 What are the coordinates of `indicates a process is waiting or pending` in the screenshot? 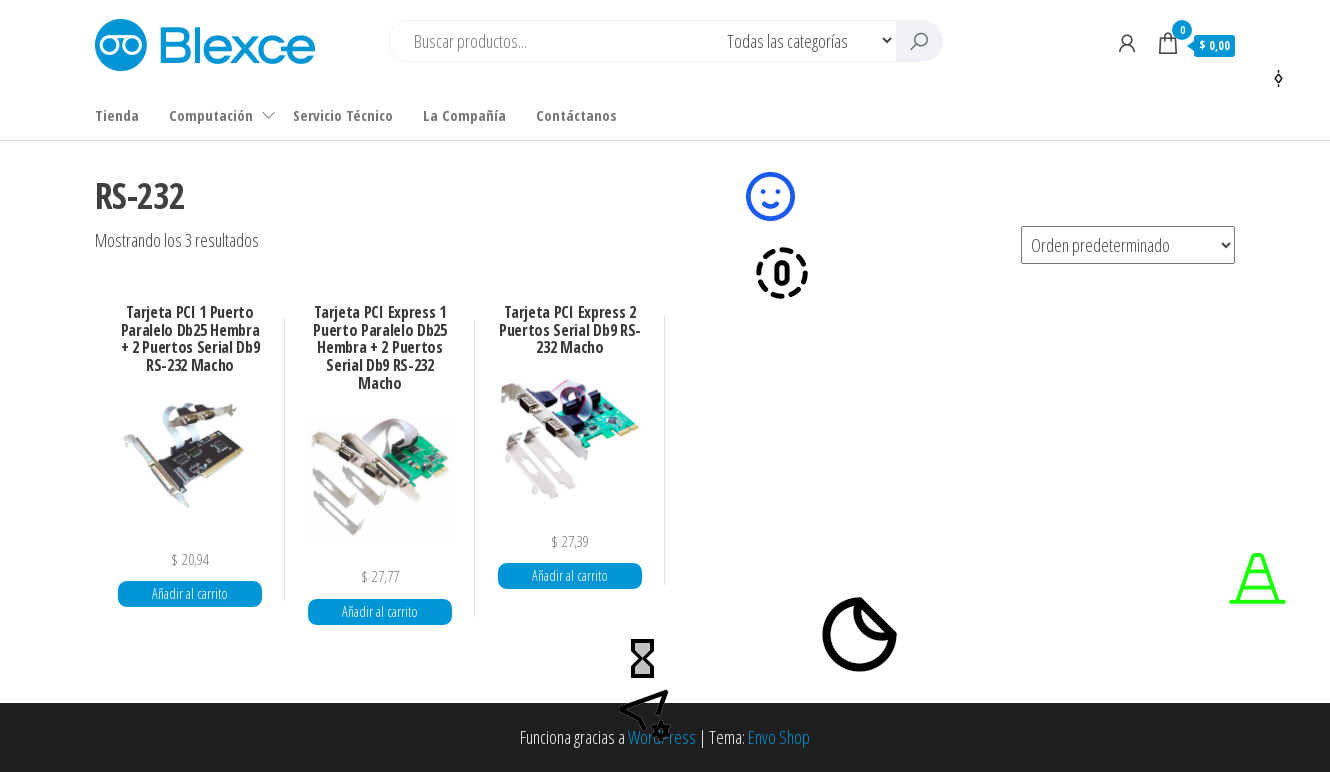 It's located at (642, 658).